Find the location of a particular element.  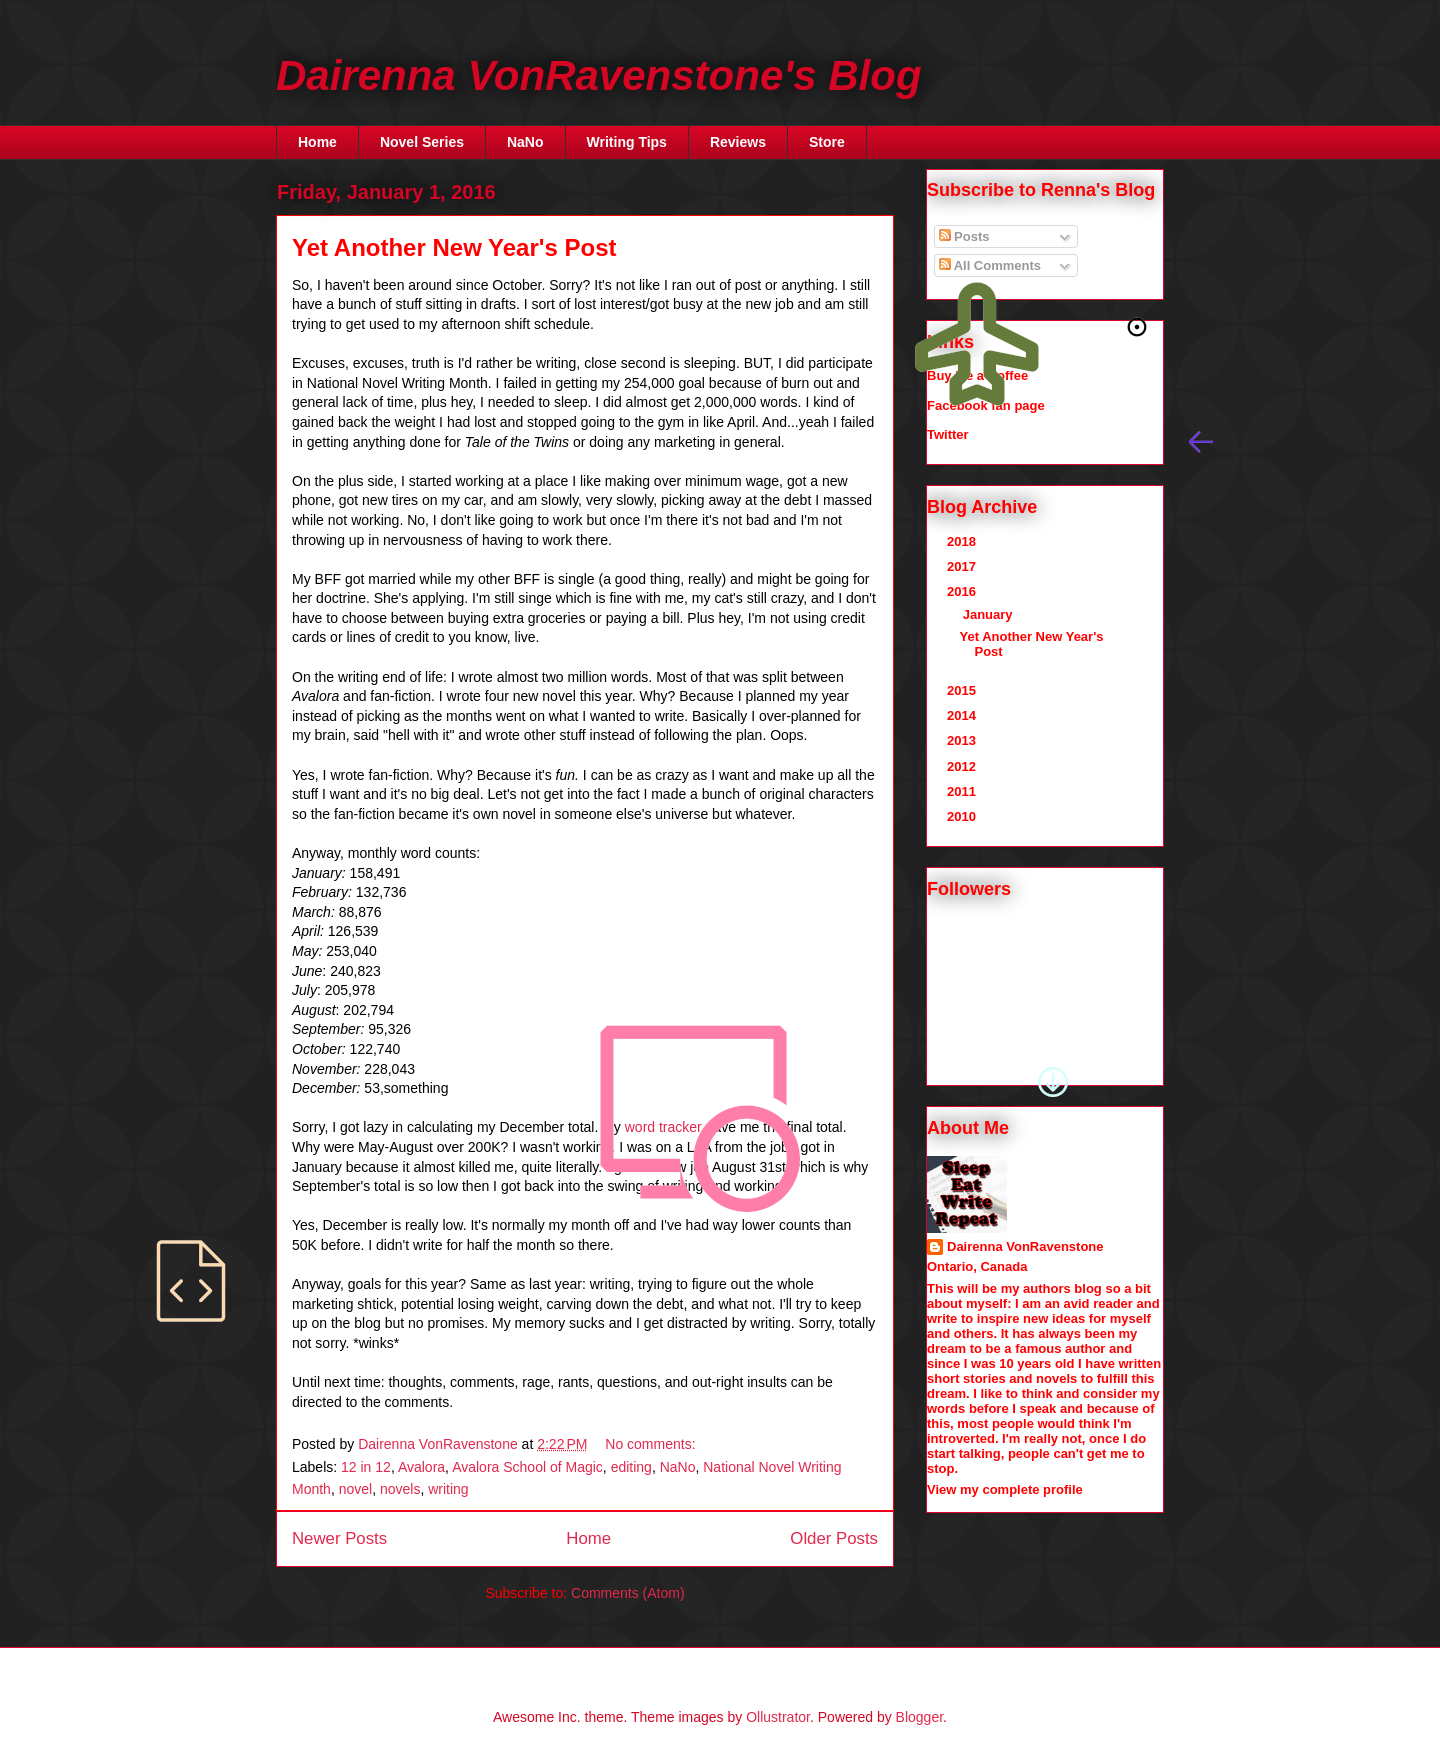

enable airplane mode is located at coordinates (977, 344).